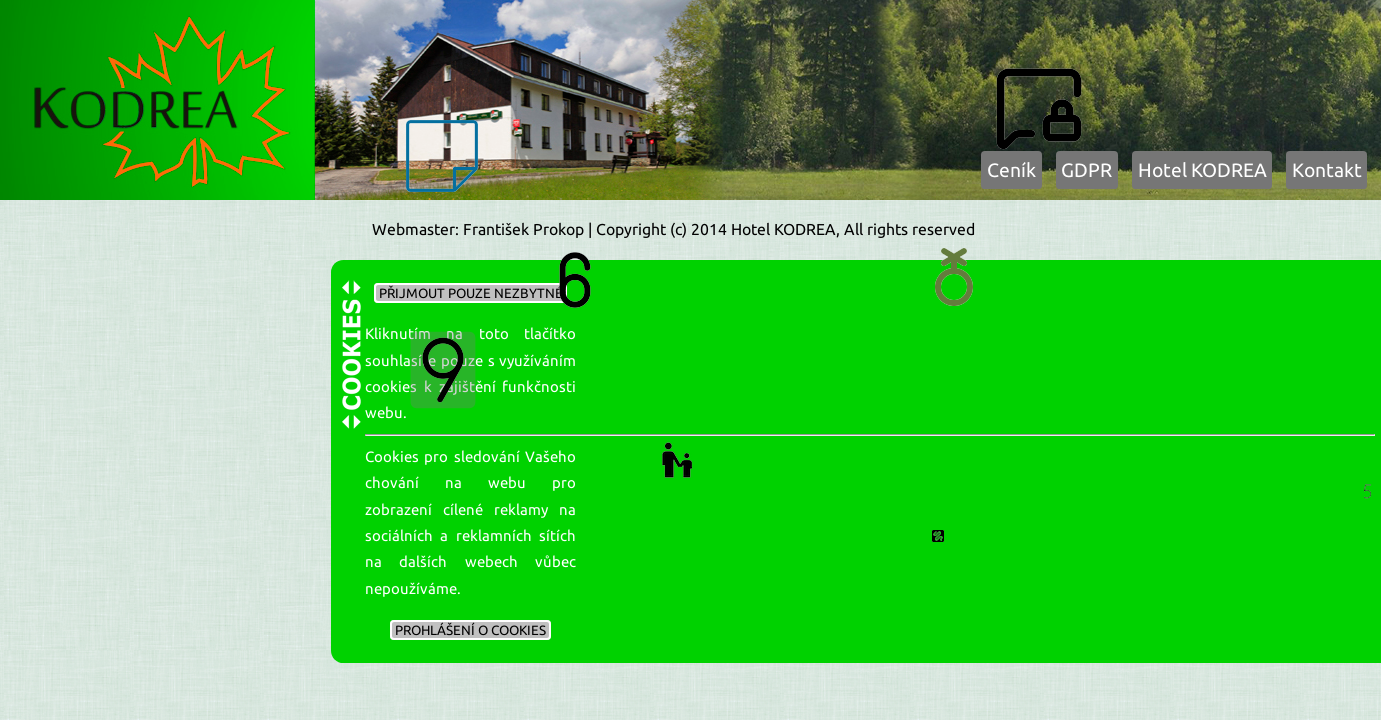 Image resolution: width=1381 pixels, height=720 pixels. I want to click on indicates nonbinary gender identity option, so click(954, 277).